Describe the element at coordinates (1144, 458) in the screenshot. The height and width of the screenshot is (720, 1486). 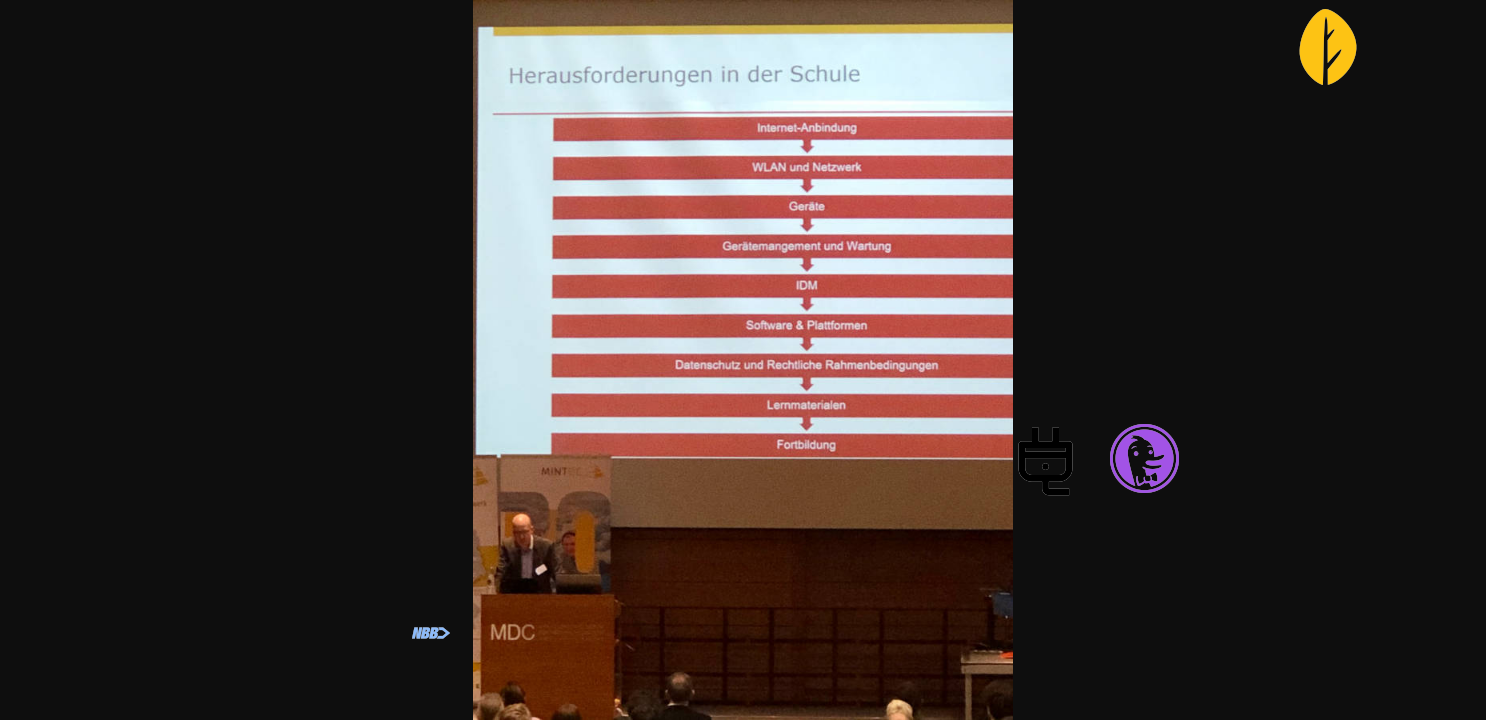
I see `open duckduckgo search engine` at that location.